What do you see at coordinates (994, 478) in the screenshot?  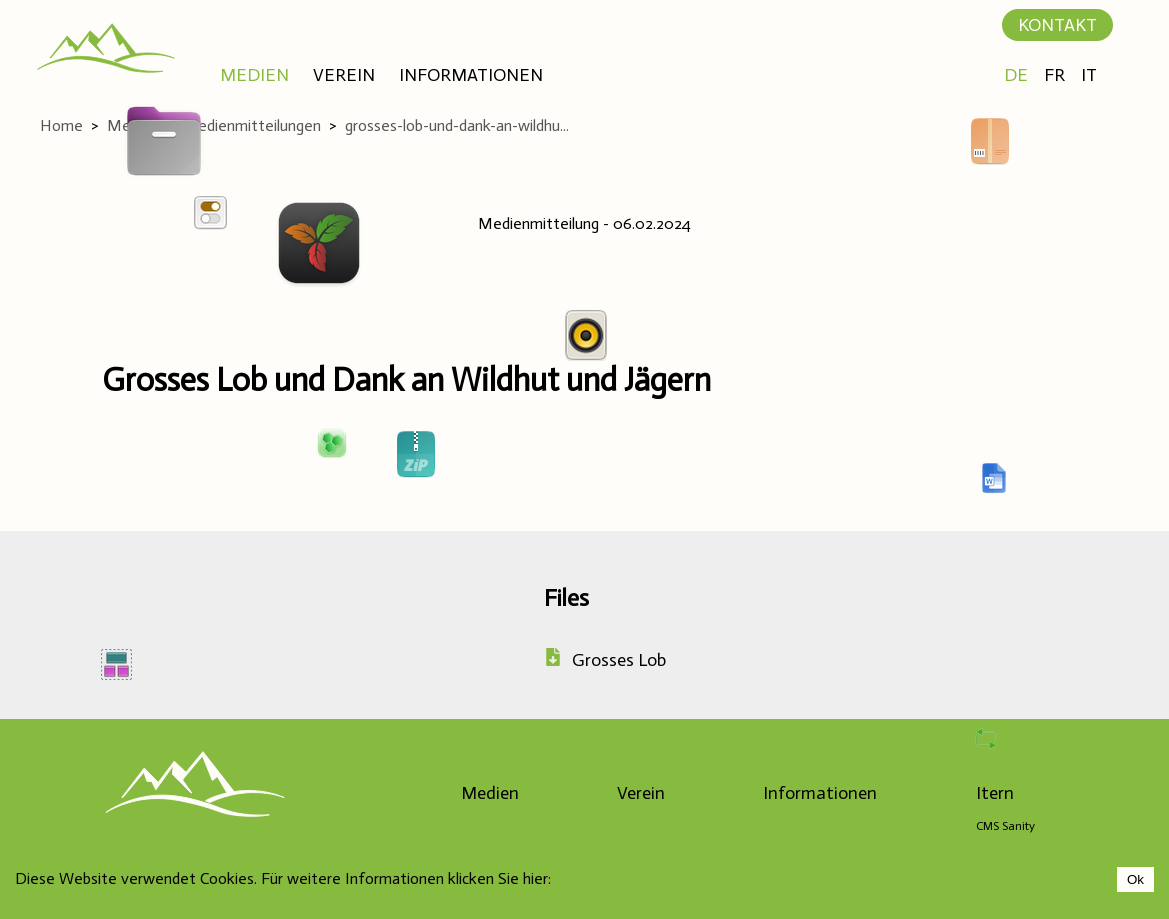 I see `microsoft word document file` at bounding box center [994, 478].